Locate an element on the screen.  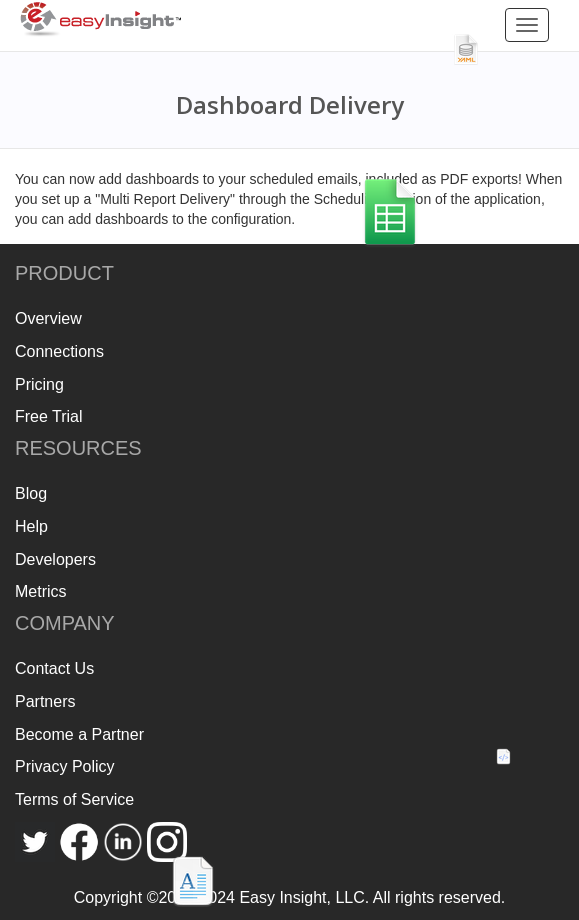
a yaml configuration file is located at coordinates (466, 50).